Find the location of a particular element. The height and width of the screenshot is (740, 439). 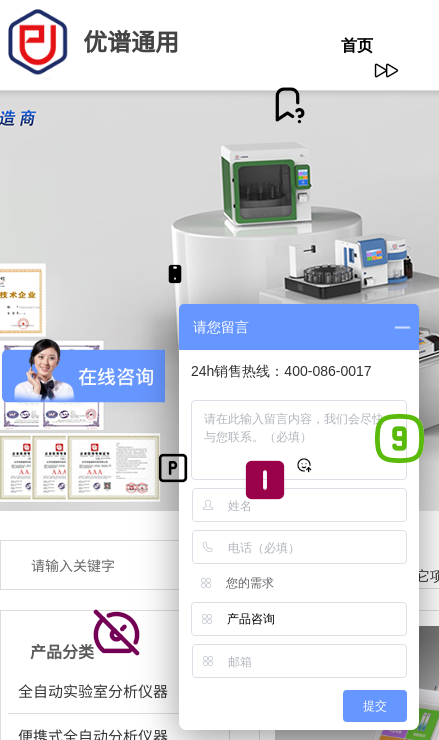

find nearby parking locations is located at coordinates (173, 468).